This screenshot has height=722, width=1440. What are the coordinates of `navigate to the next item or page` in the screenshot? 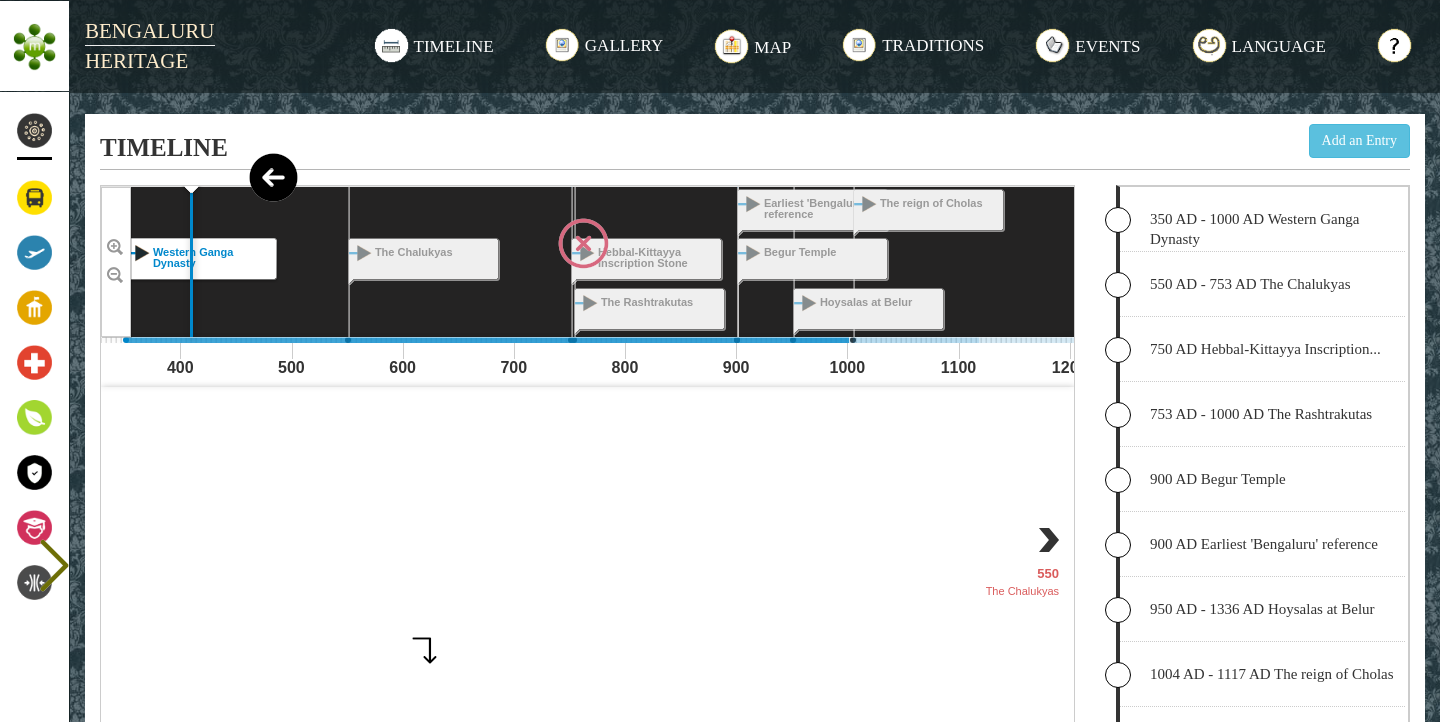 It's located at (54, 565).